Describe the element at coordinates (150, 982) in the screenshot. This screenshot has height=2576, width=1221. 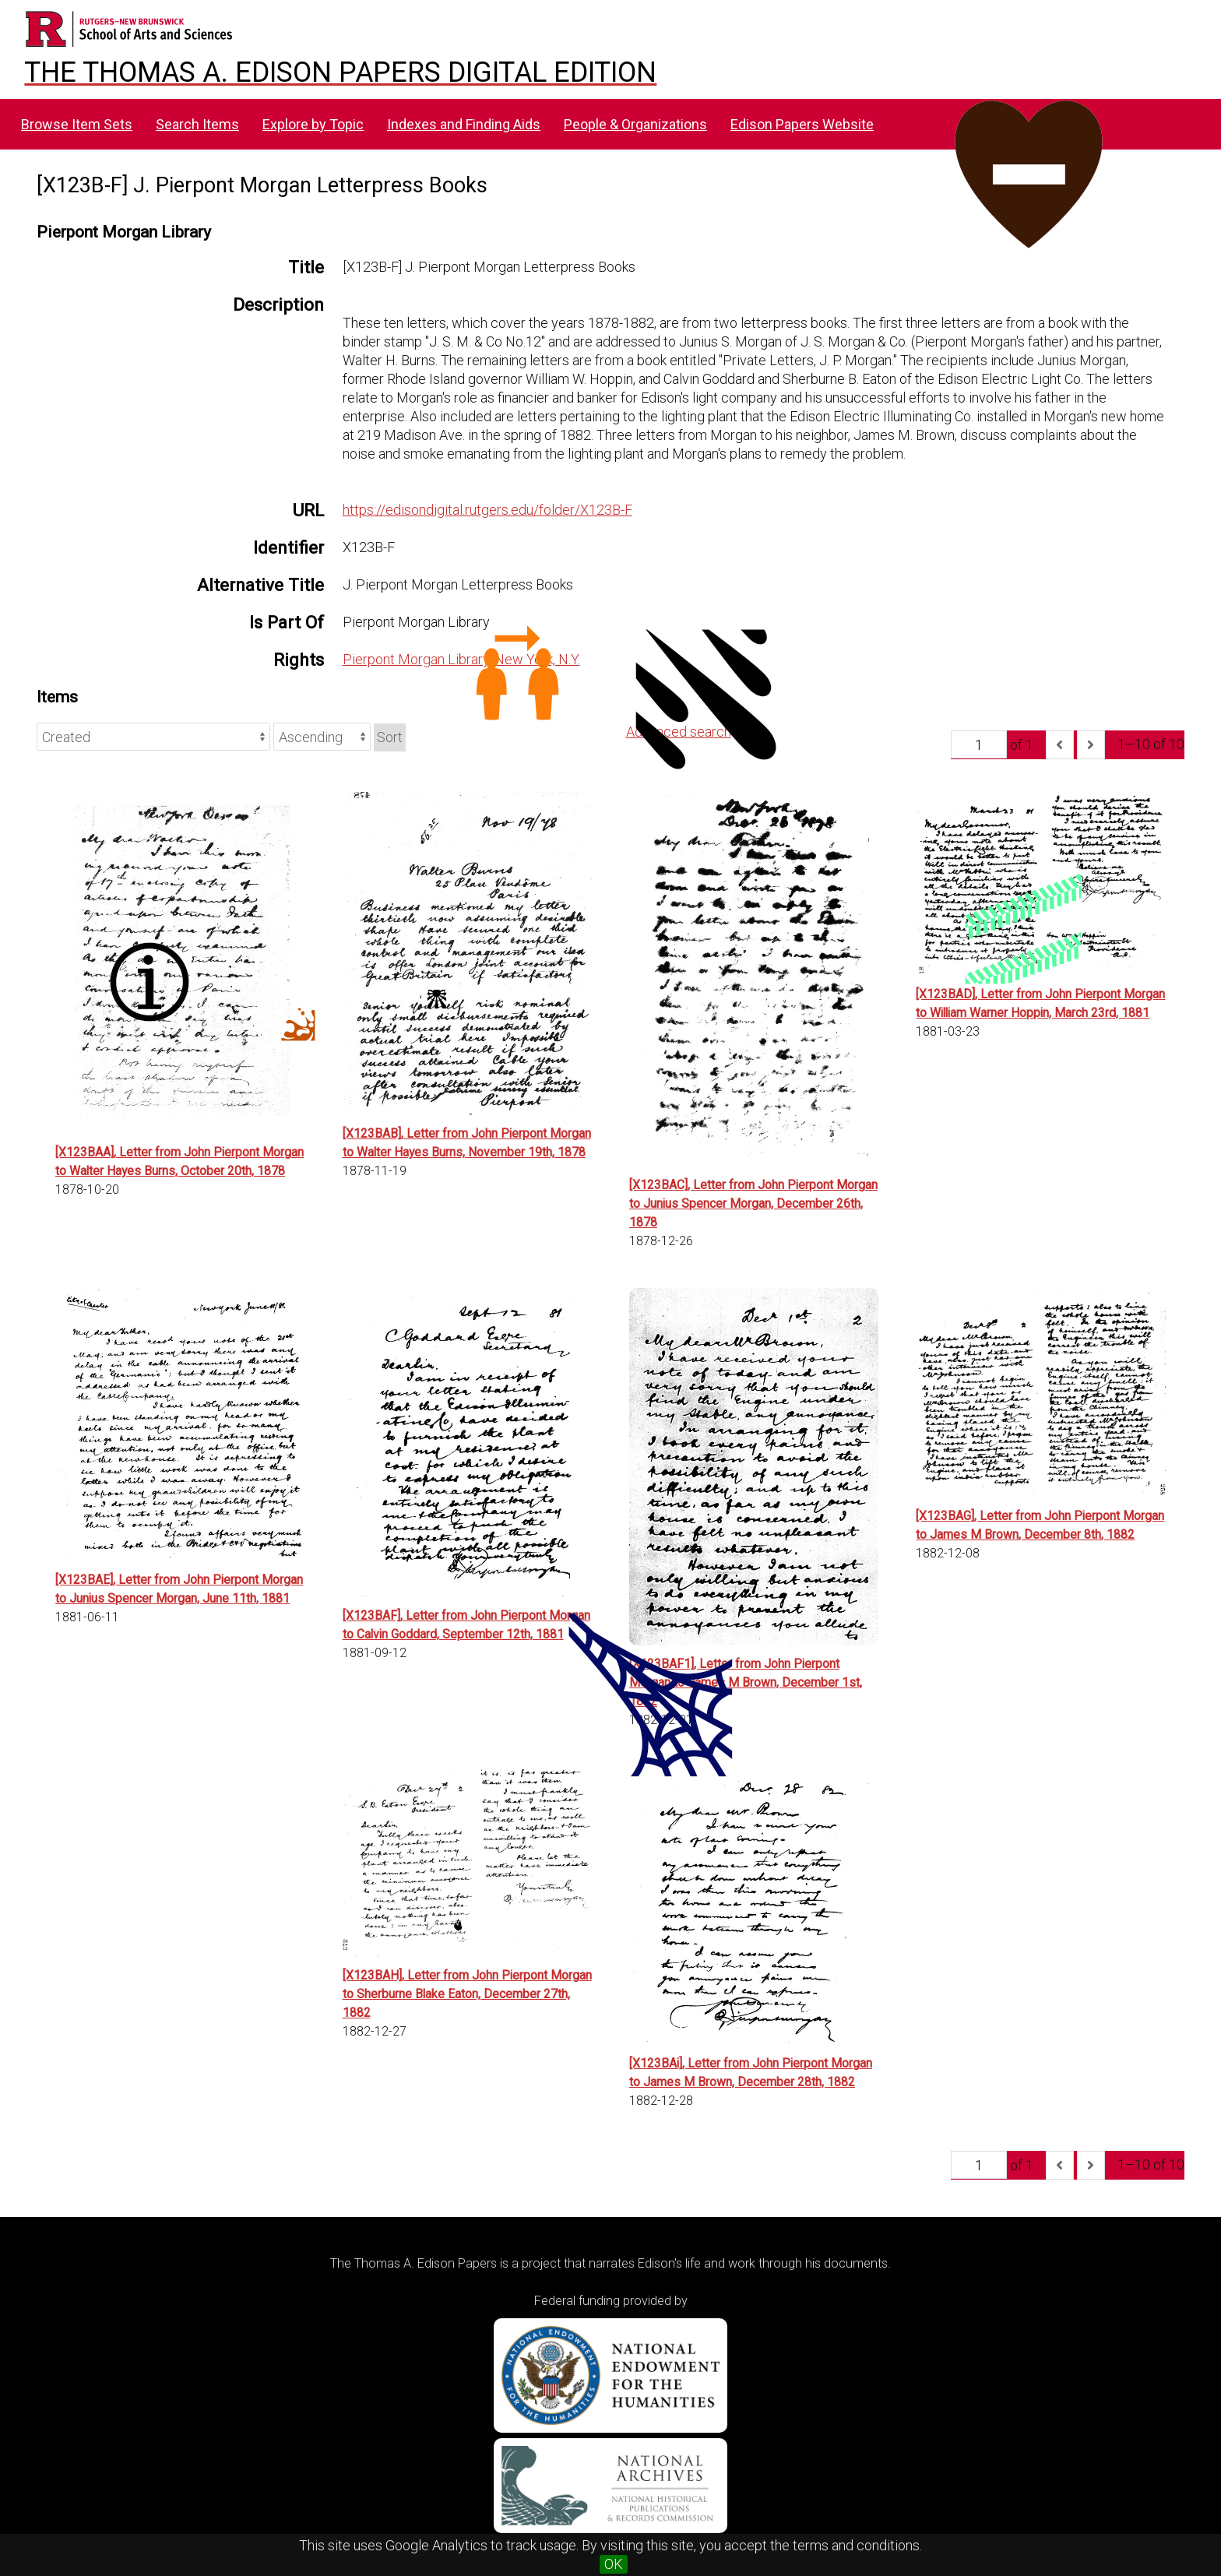
I see `view more information or details` at that location.